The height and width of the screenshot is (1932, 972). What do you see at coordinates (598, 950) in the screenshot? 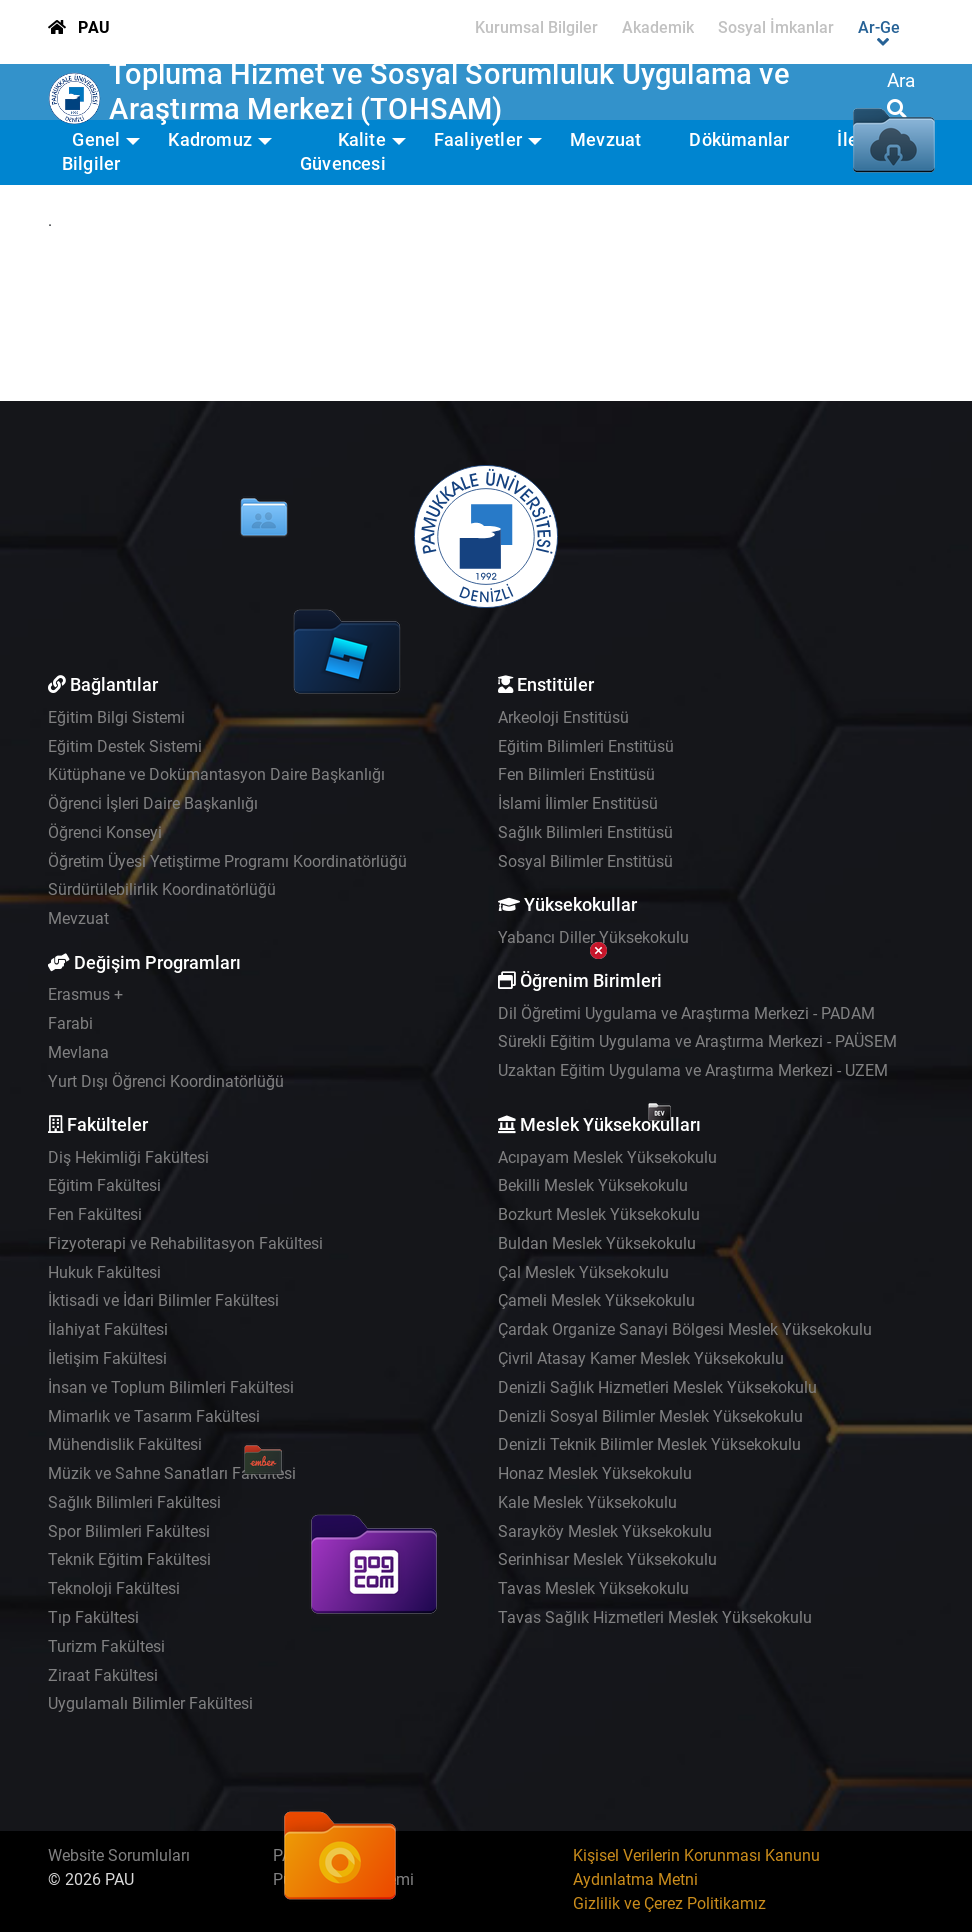
I see `stop or cancel the current action` at bounding box center [598, 950].